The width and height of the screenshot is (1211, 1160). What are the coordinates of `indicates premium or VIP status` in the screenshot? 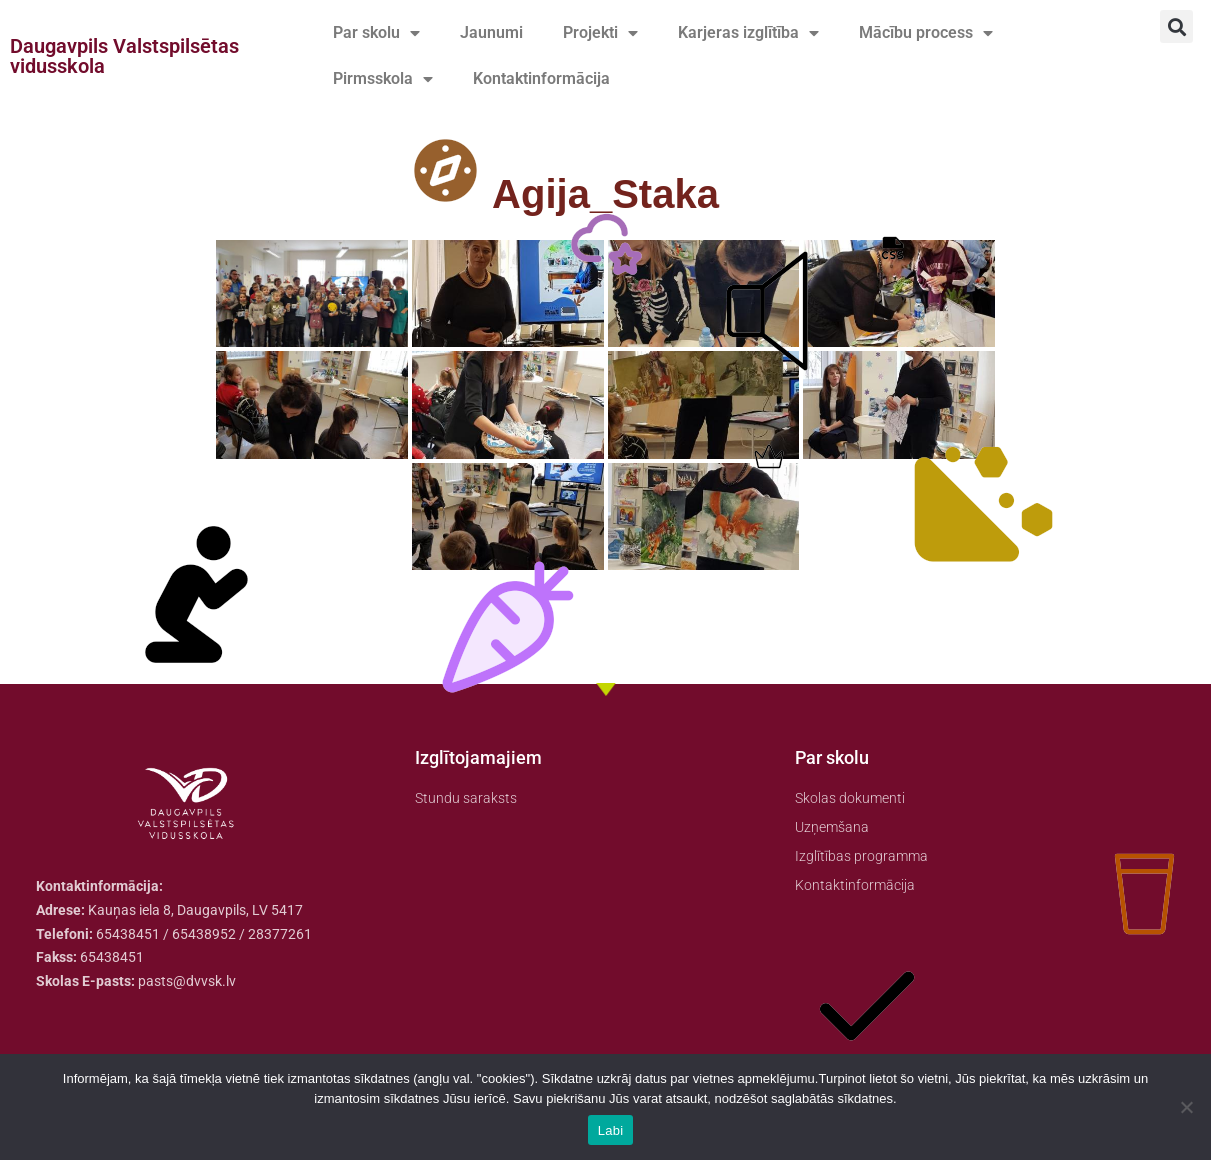 It's located at (769, 458).